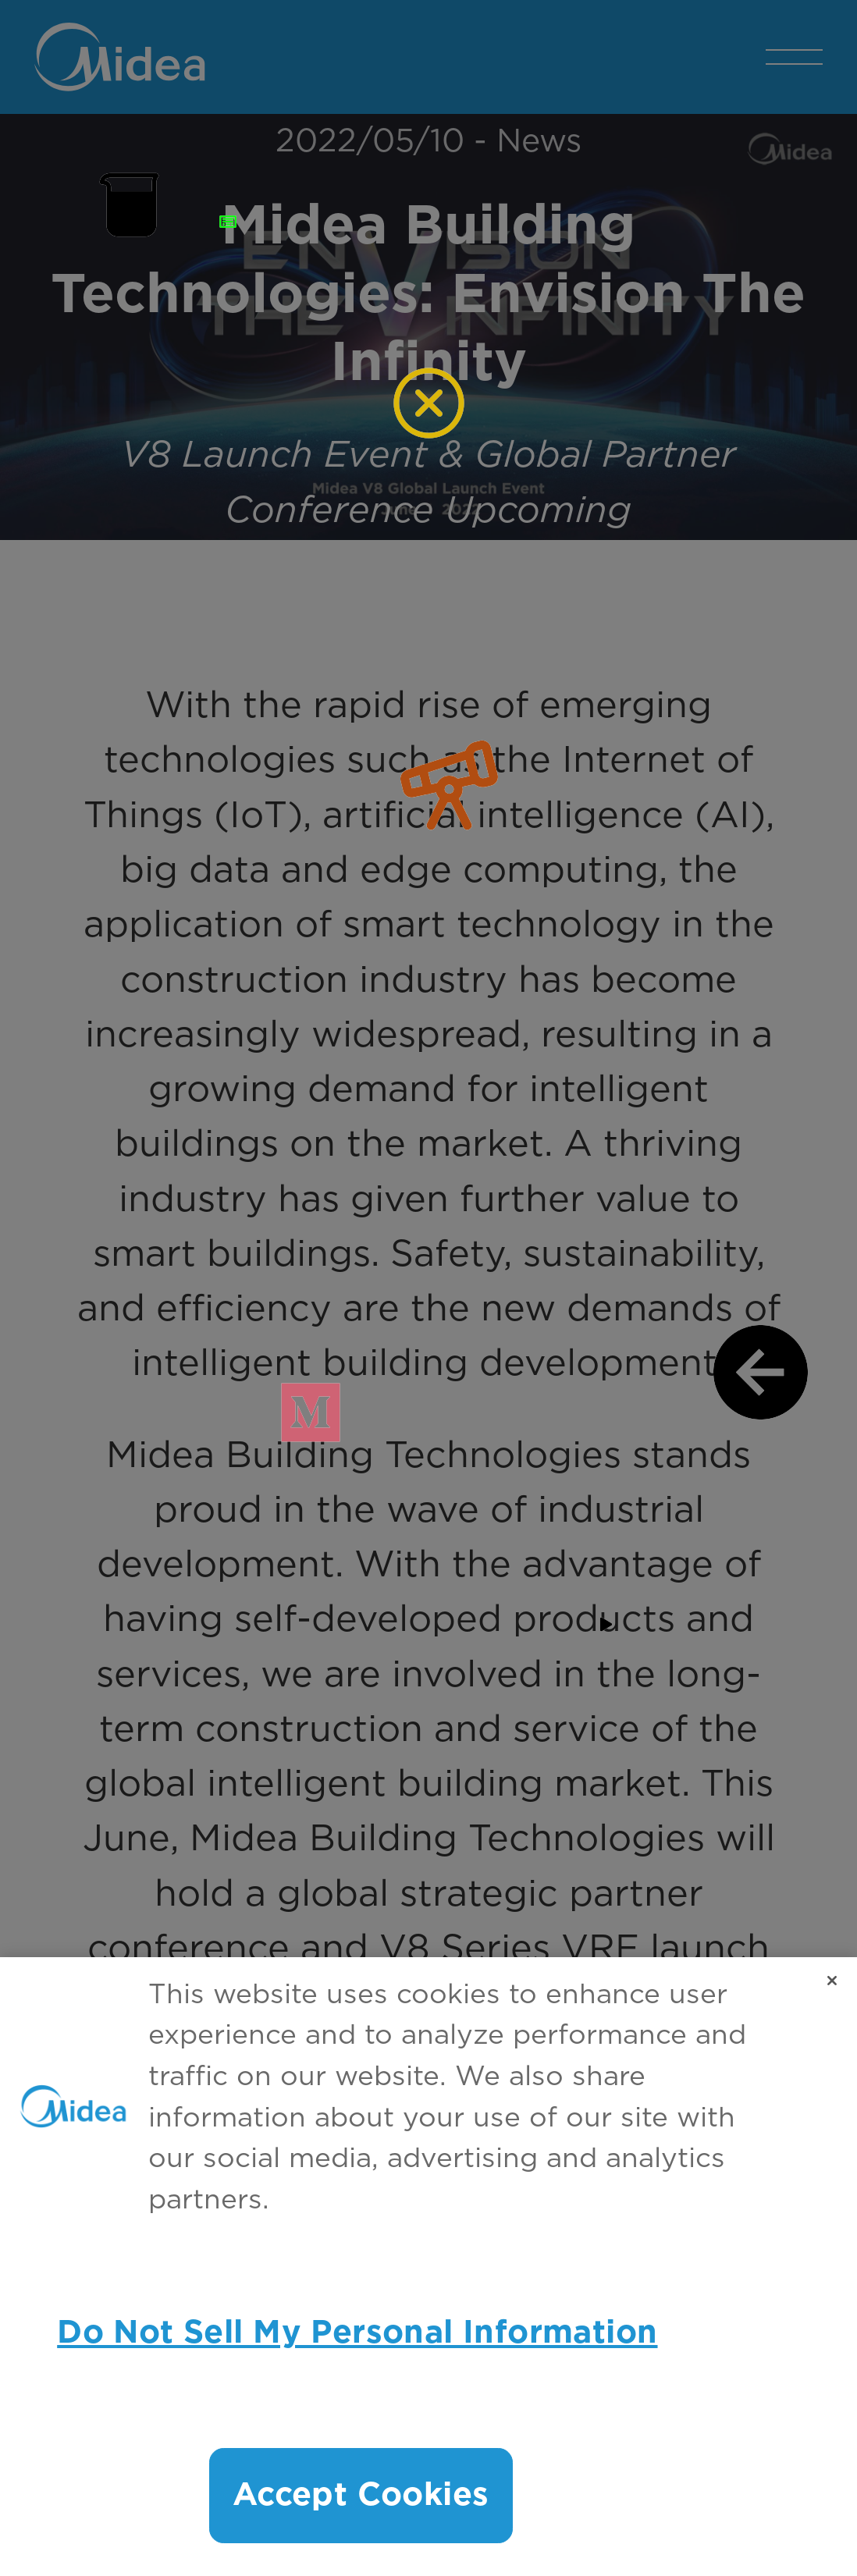 This screenshot has height=2576, width=857. Describe the element at coordinates (449, 784) in the screenshot. I see `explore or discover new content` at that location.